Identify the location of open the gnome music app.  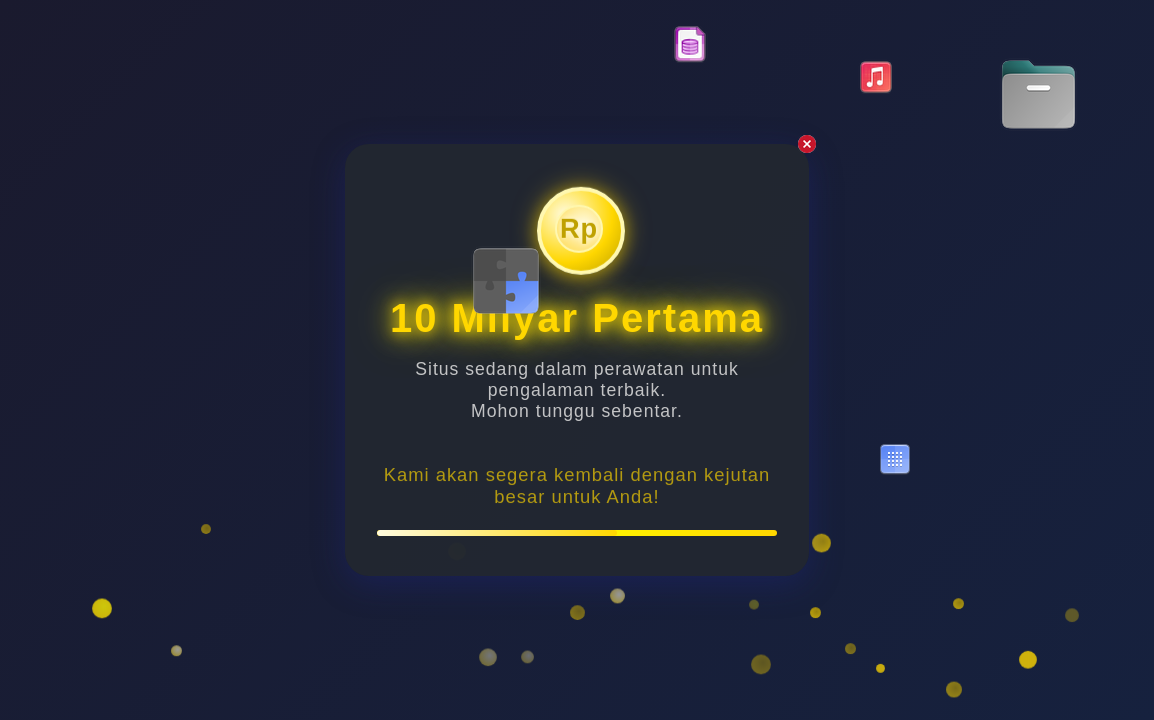
(876, 77).